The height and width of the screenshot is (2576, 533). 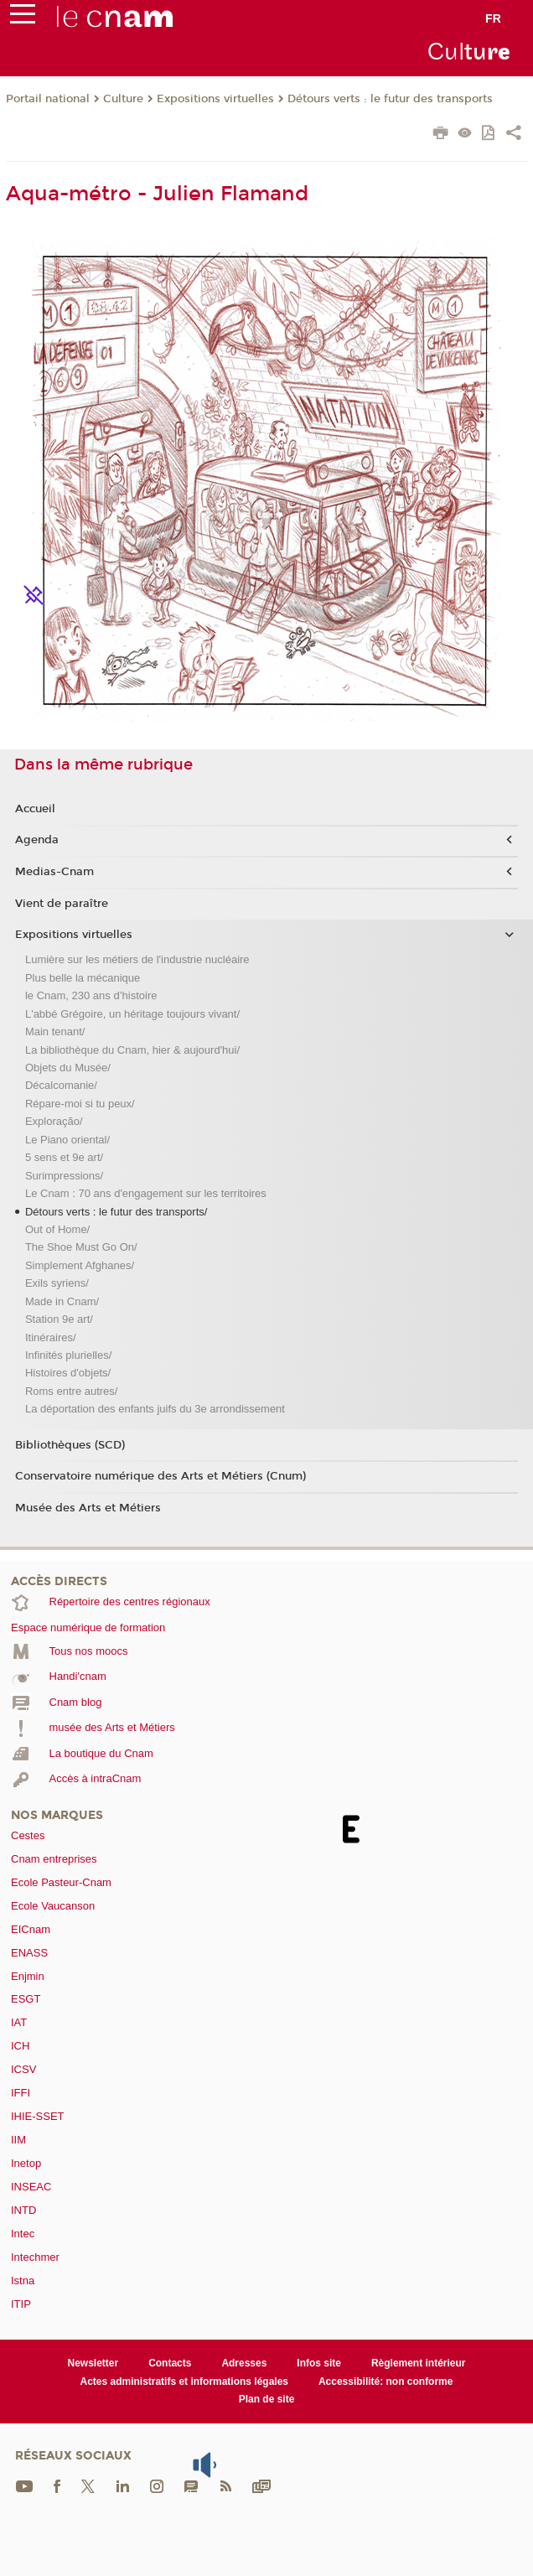 I want to click on indicates edge network connectivity status, so click(x=351, y=1829).